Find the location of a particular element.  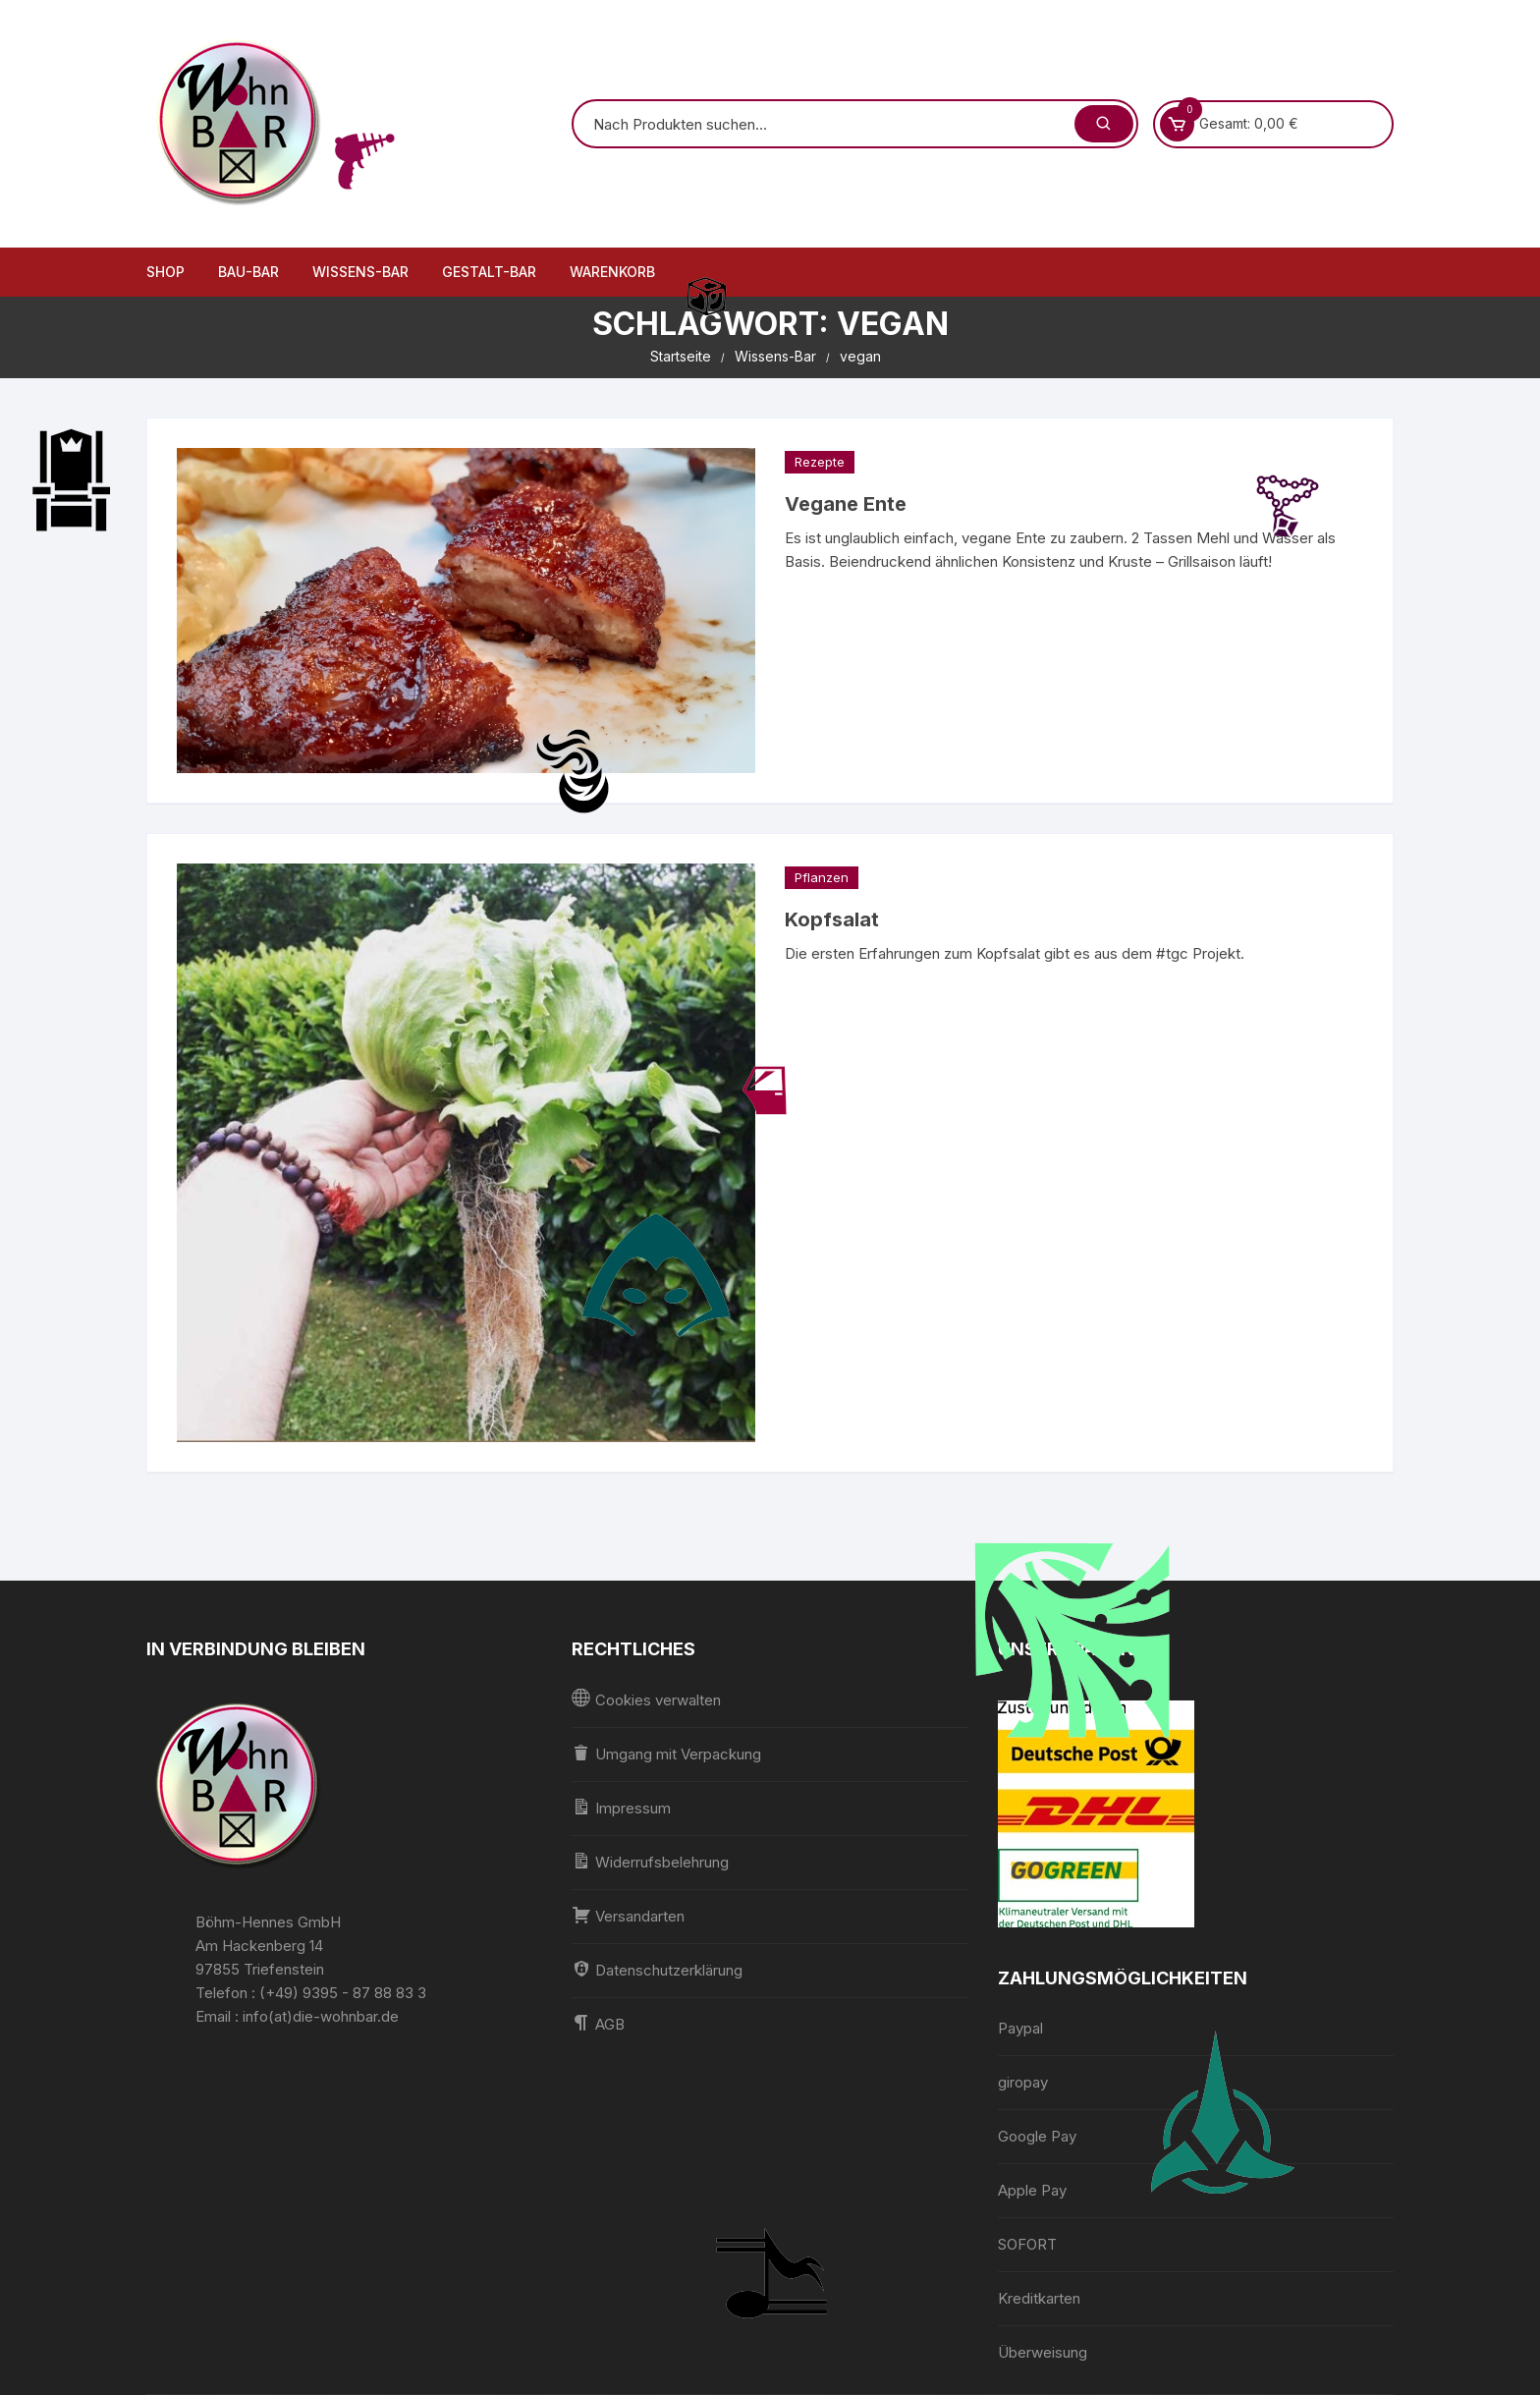

access throne room or royal court in game is located at coordinates (71, 479).